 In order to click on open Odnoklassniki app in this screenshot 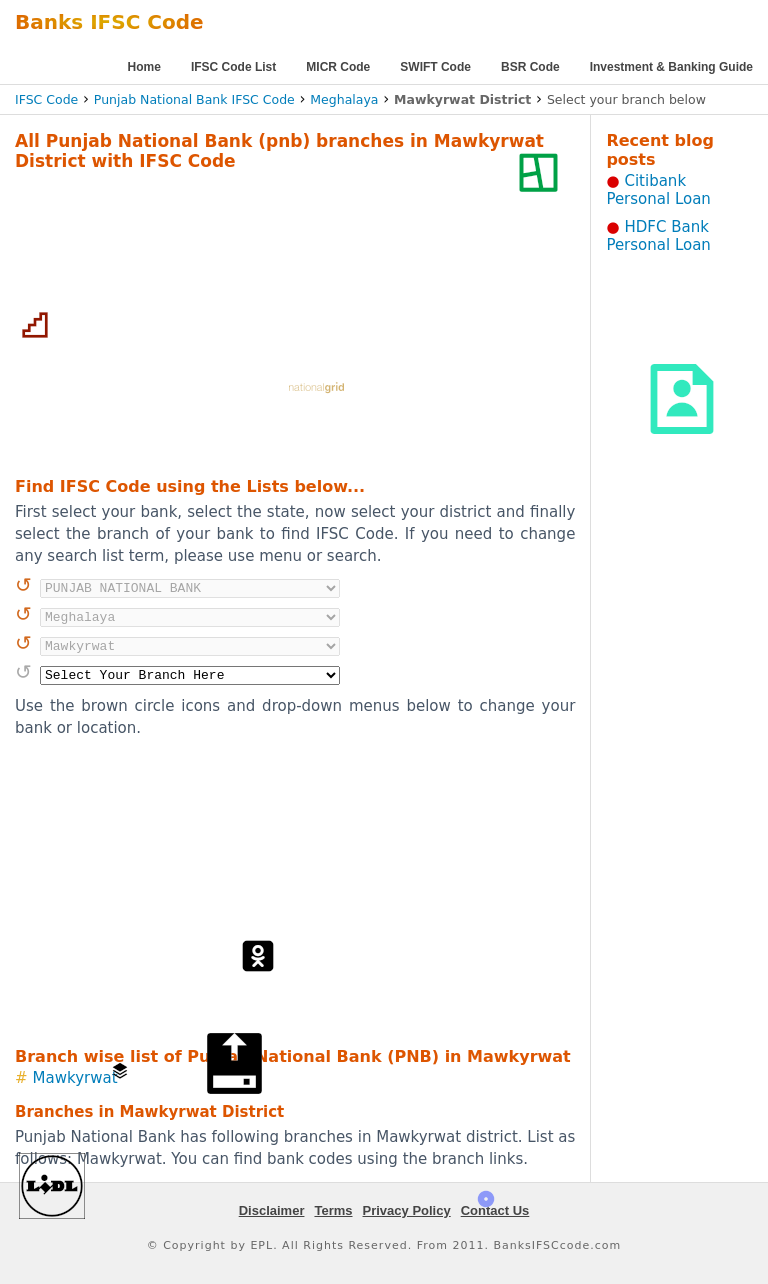, I will do `click(258, 956)`.